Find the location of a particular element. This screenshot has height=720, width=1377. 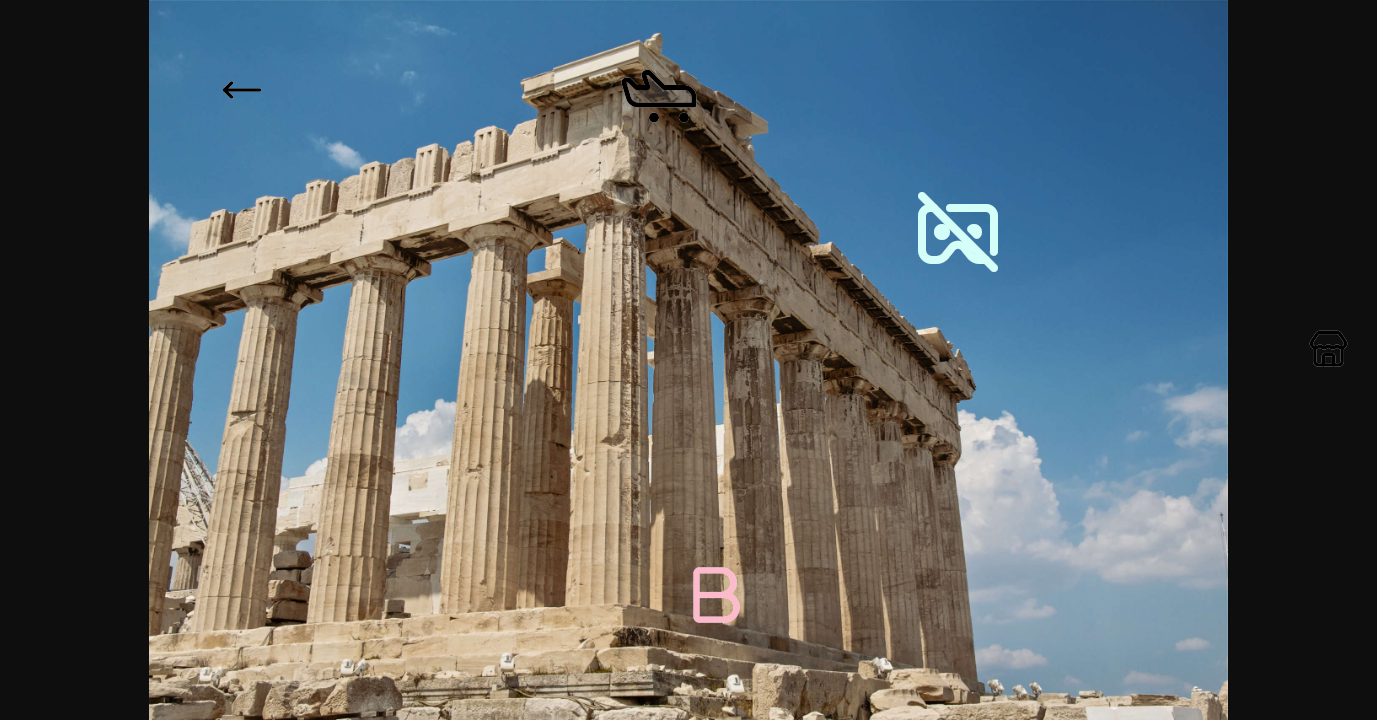

airplane taxiing on the ground is located at coordinates (659, 95).